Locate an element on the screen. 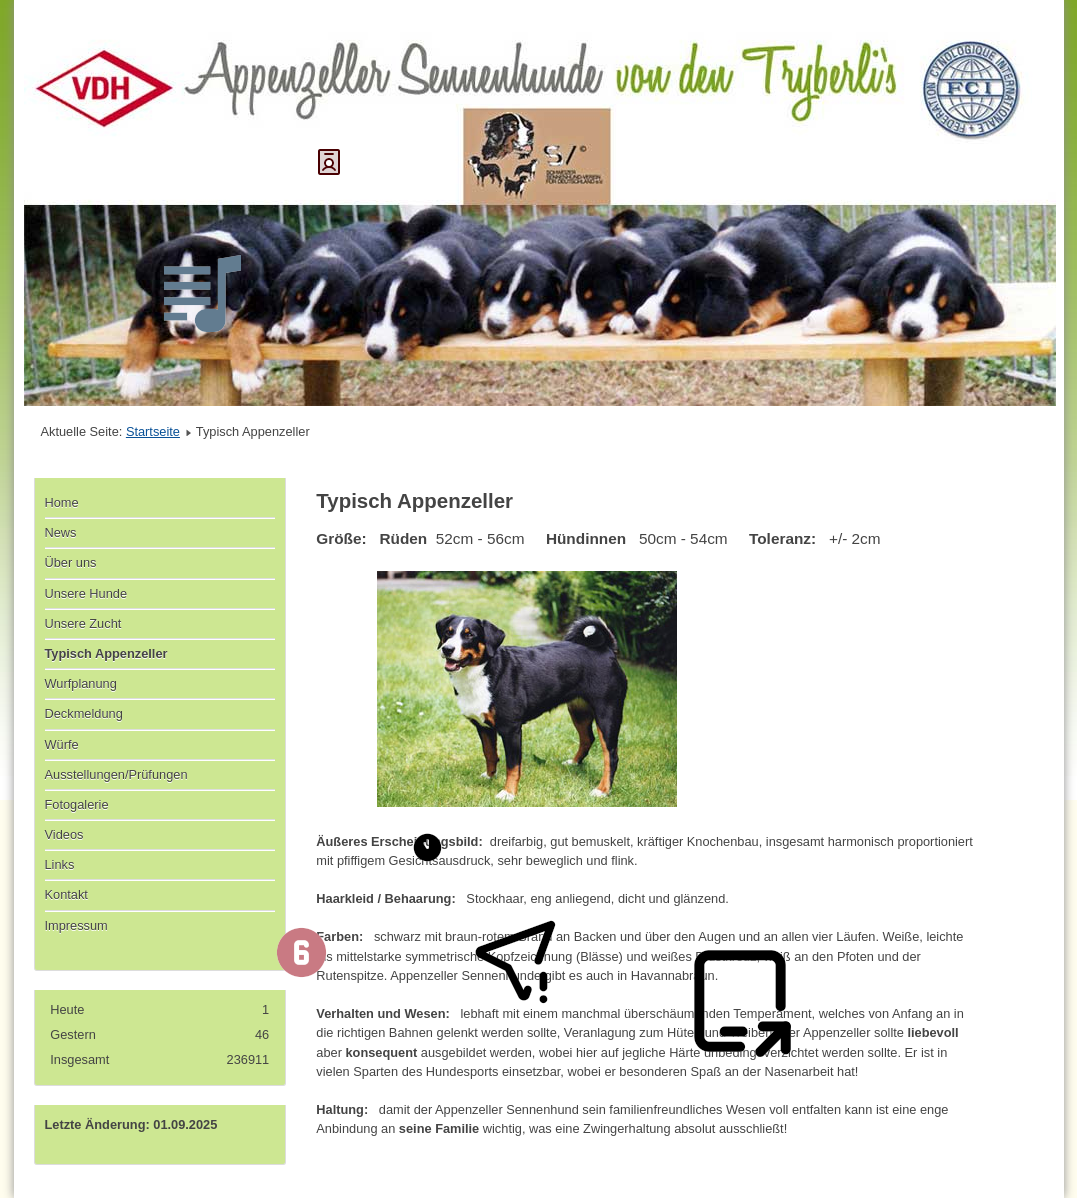 The height and width of the screenshot is (1198, 1077). indicates time at 11 o'clock is located at coordinates (427, 847).